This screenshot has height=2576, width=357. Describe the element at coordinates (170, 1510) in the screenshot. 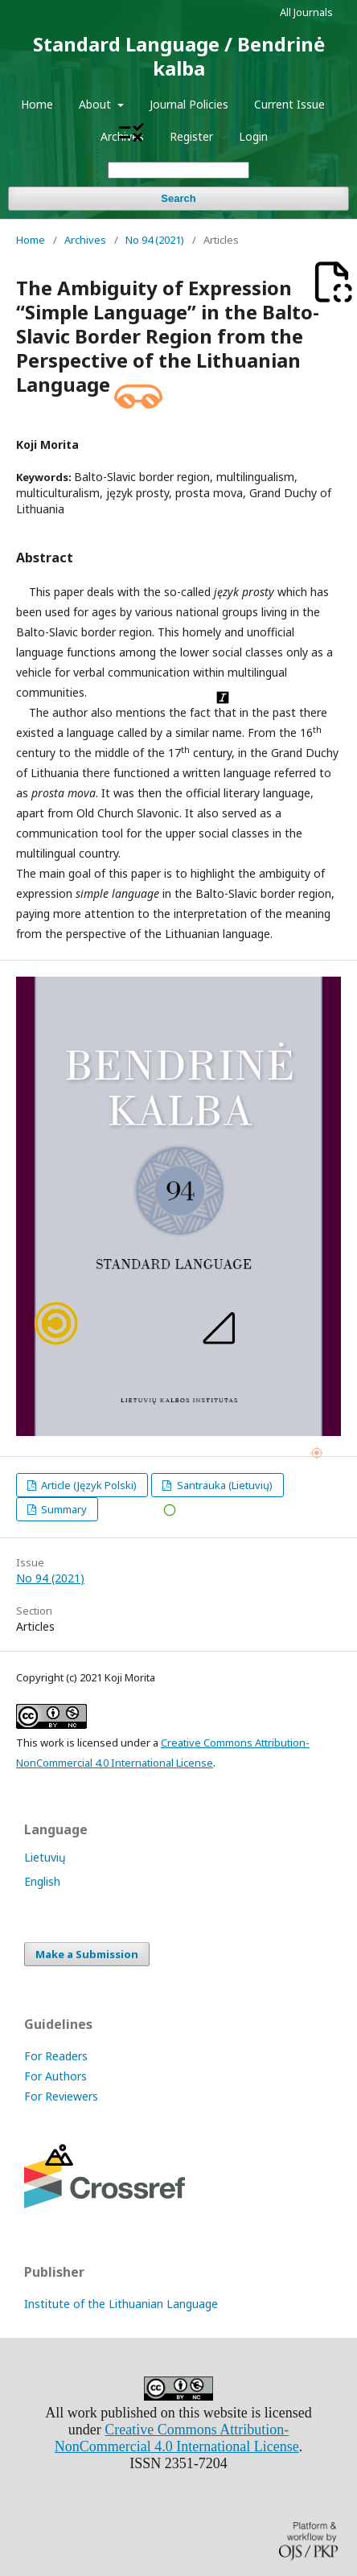

I see `unselected radio button or checkbox option` at that location.